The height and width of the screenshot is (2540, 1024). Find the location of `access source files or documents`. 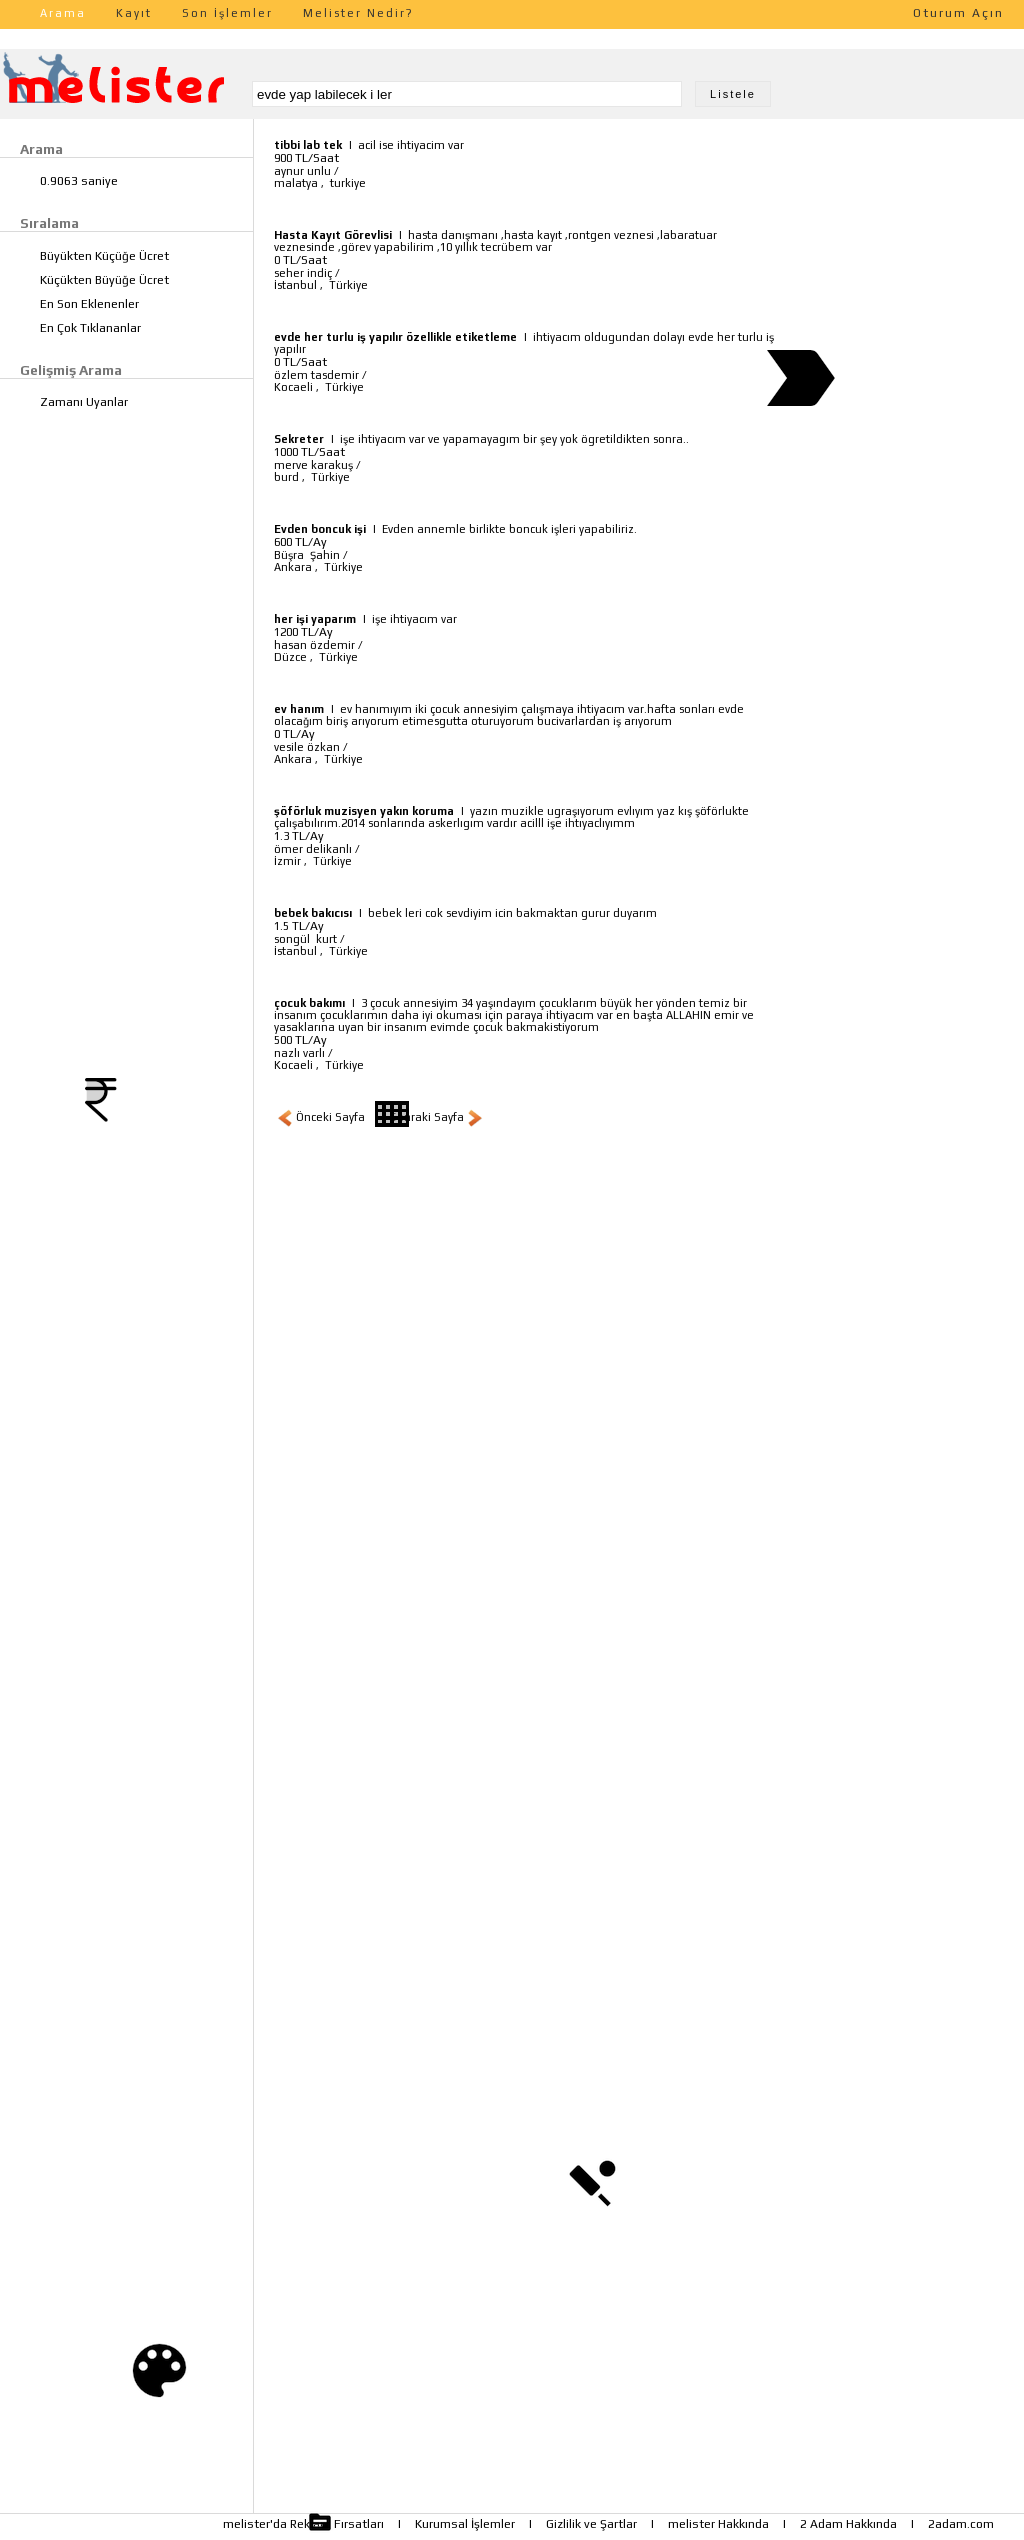

access source files or documents is located at coordinates (320, 2522).